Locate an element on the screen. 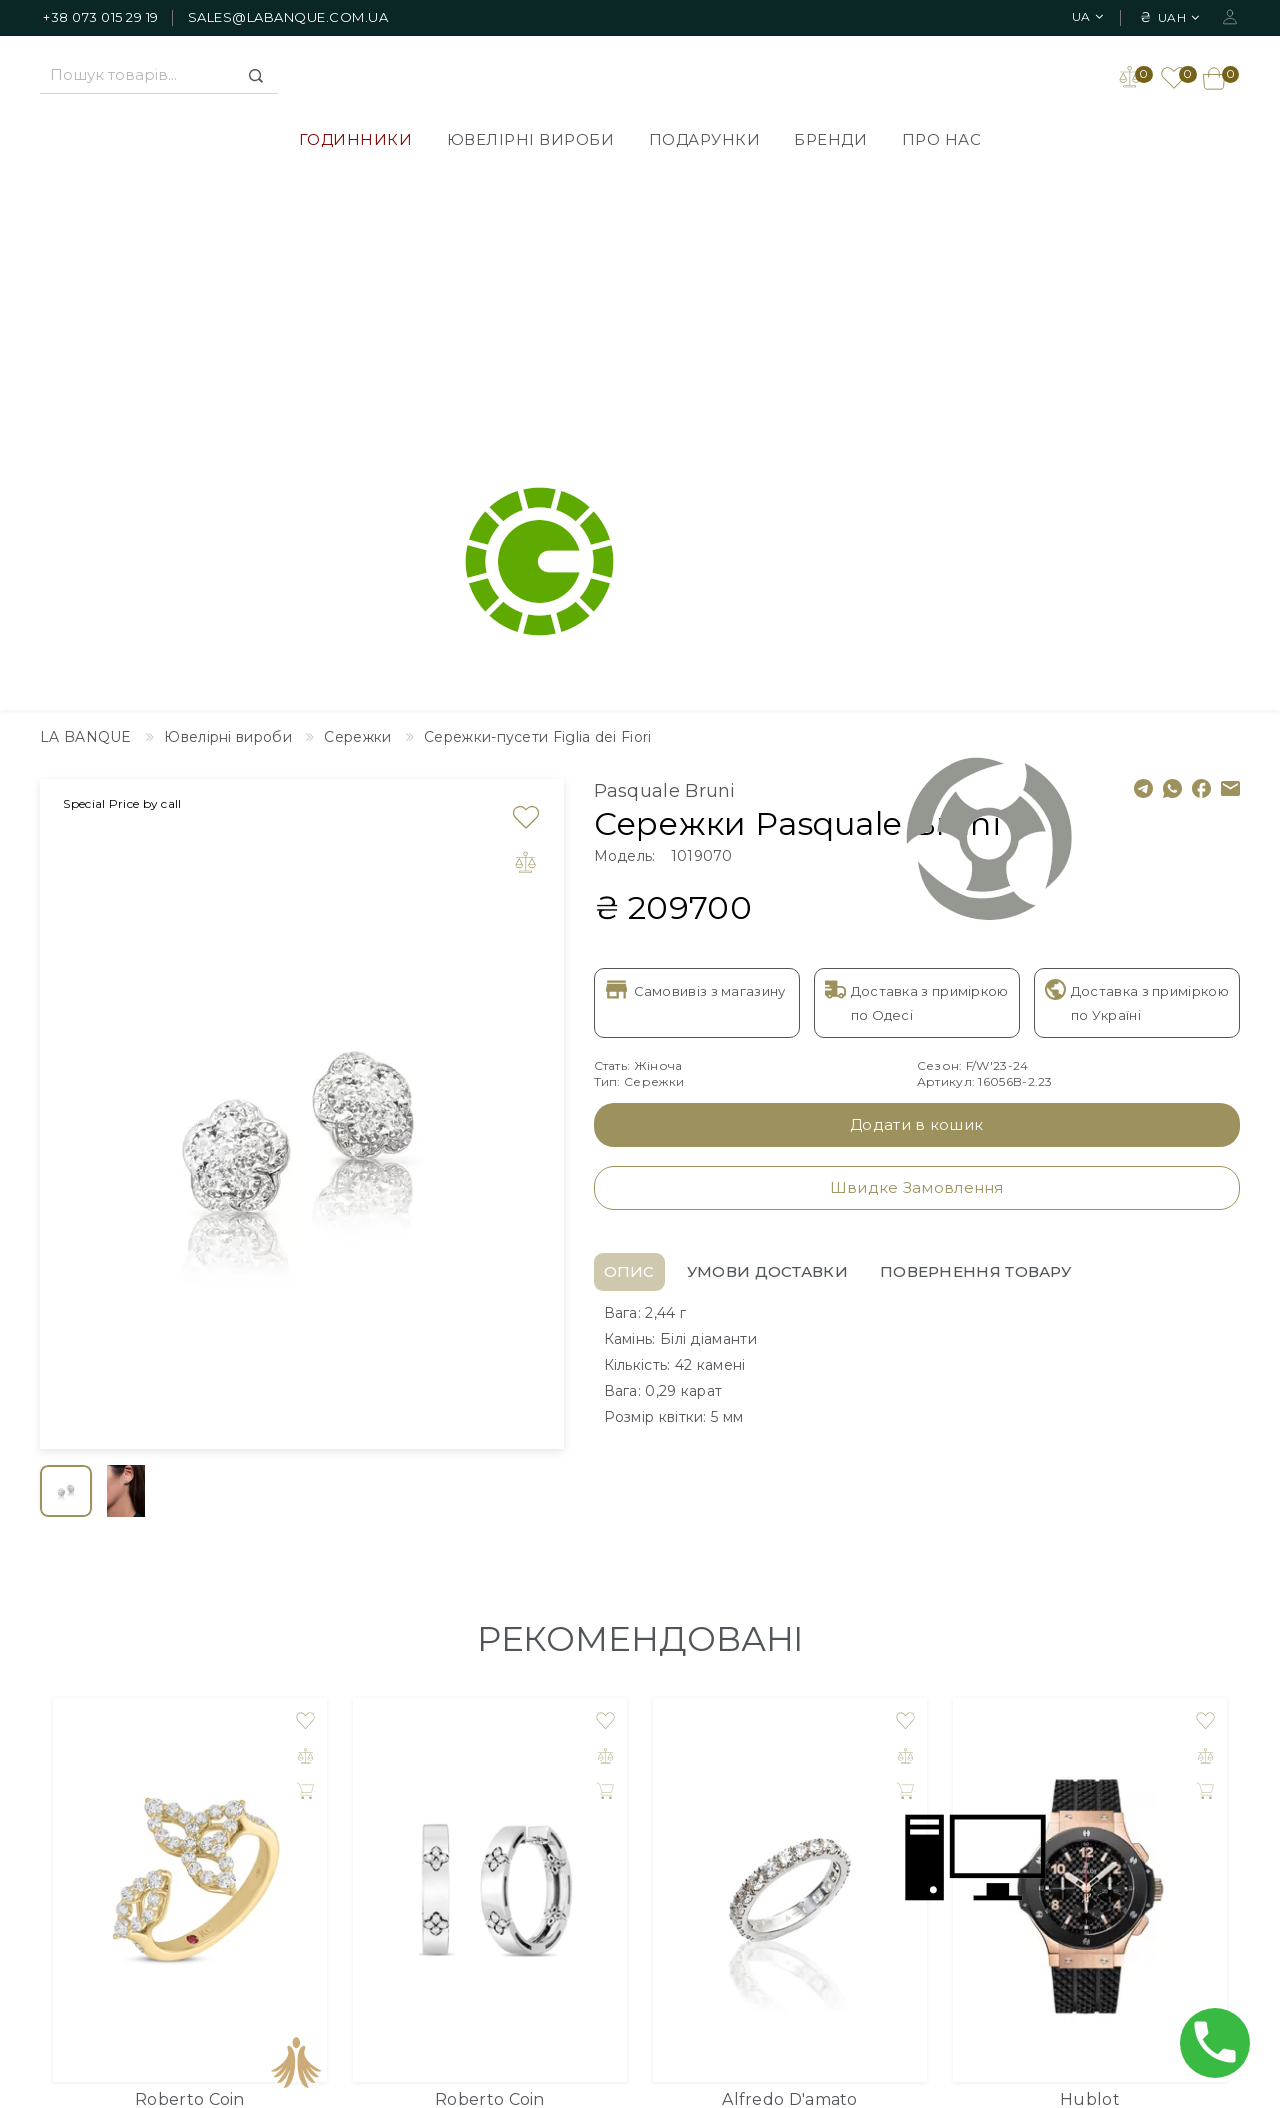 This screenshot has height=2108, width=1280. access desktop or PC gaming mode is located at coordinates (975, 1857).